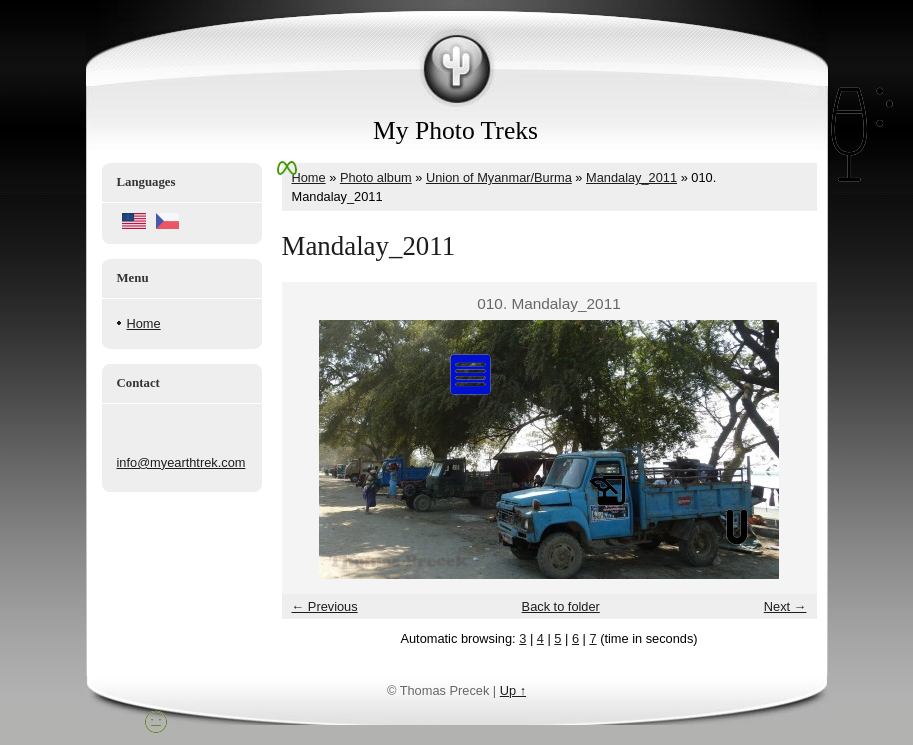 The image size is (913, 745). Describe the element at coordinates (470, 374) in the screenshot. I see `justify text alignment` at that location.